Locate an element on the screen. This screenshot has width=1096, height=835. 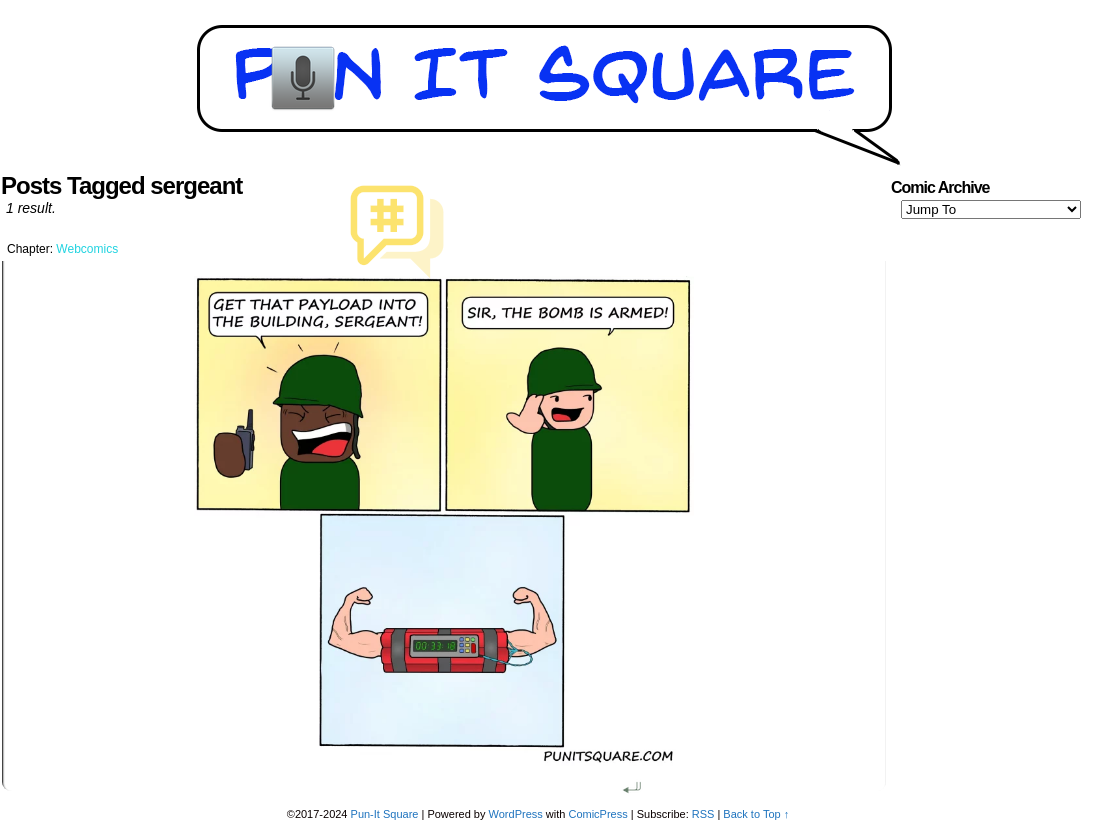
reply to all recipients of an email is located at coordinates (631, 787).